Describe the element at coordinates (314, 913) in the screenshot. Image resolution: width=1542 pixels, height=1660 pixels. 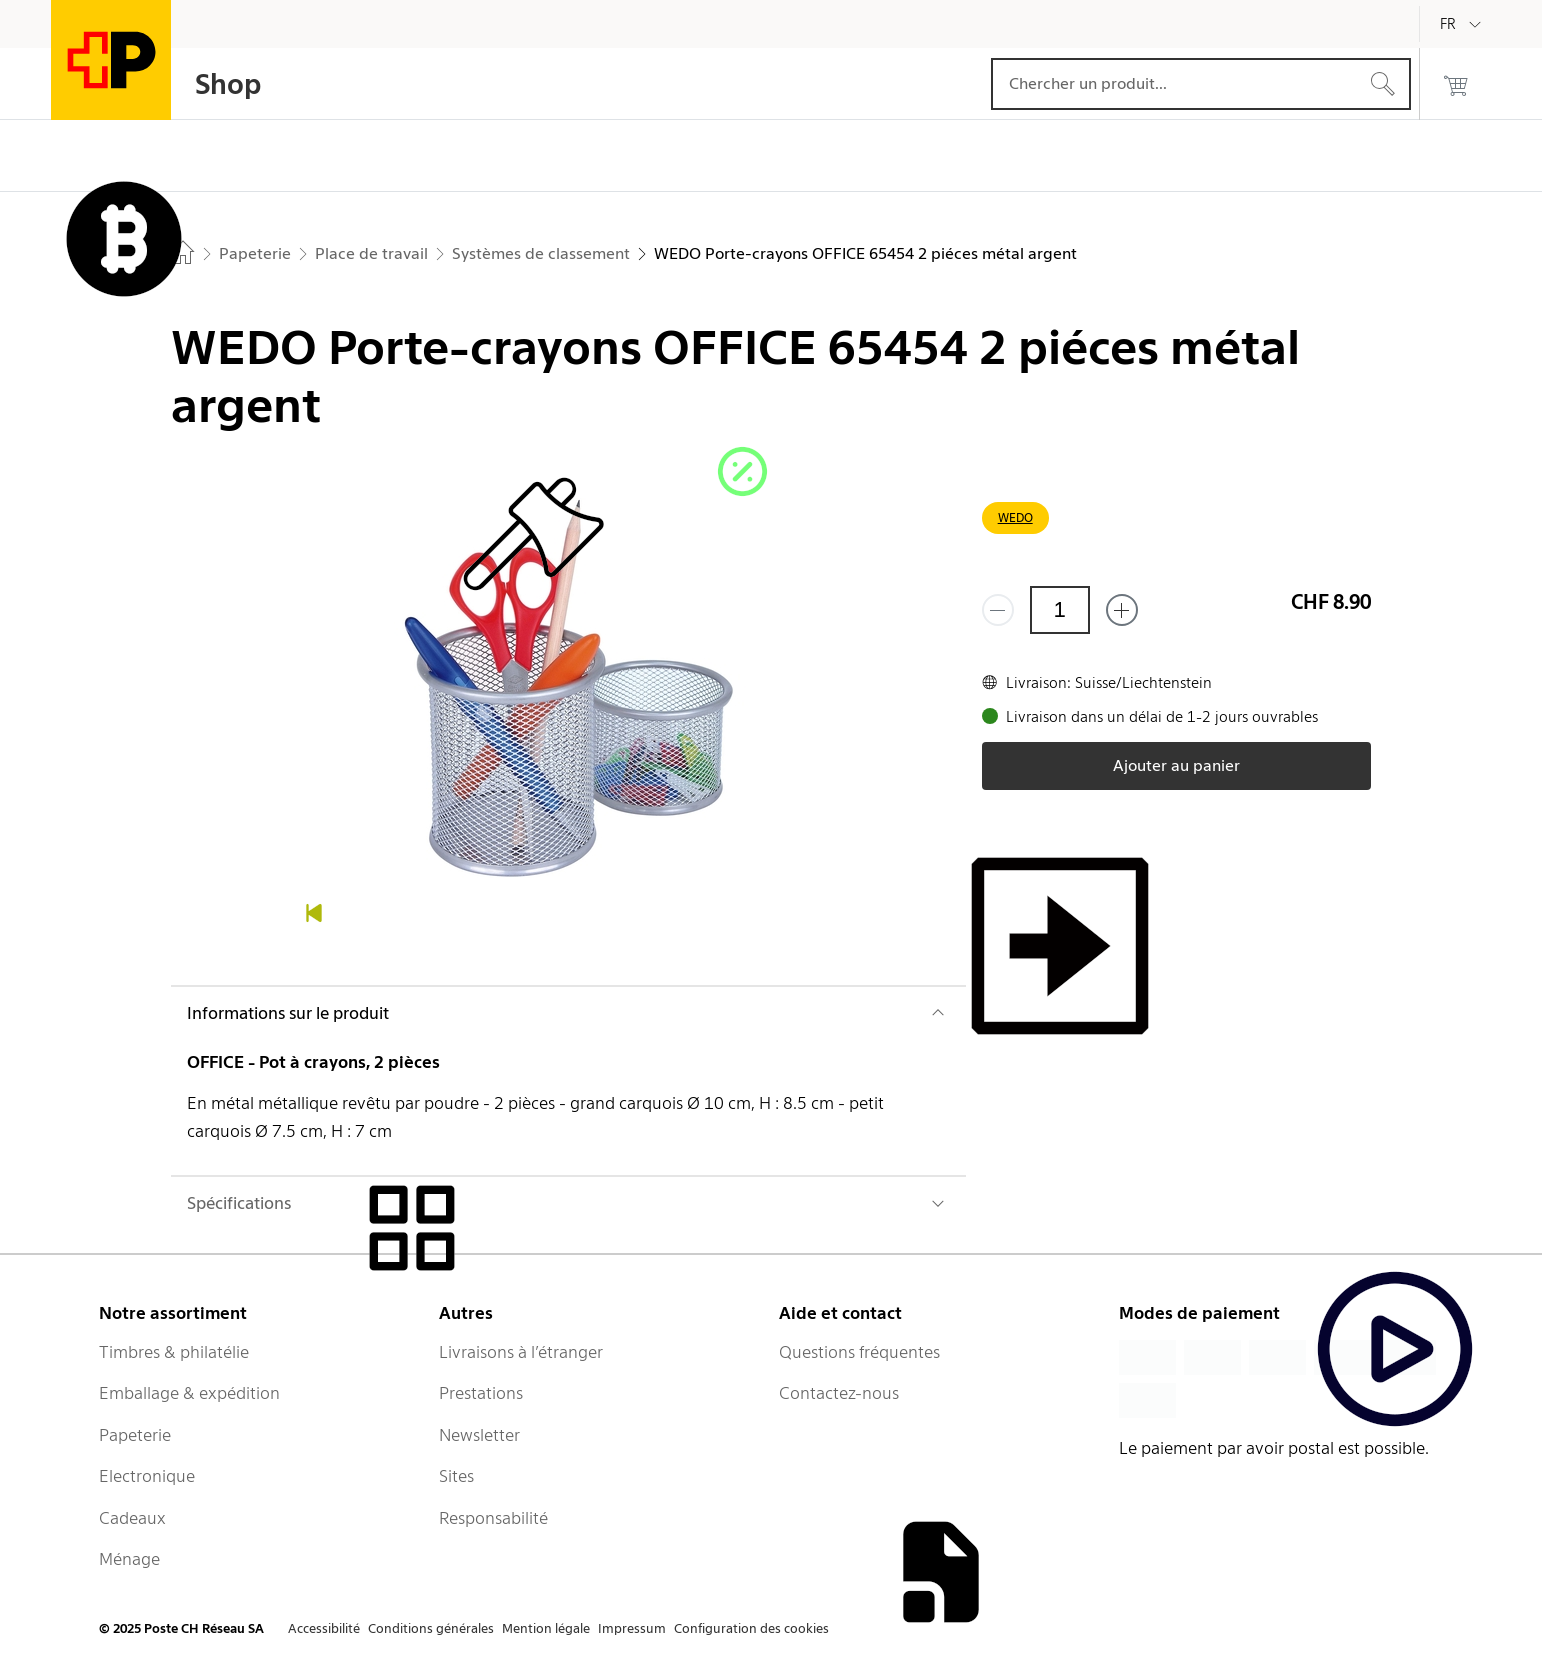
I see `skip to previous track` at that location.